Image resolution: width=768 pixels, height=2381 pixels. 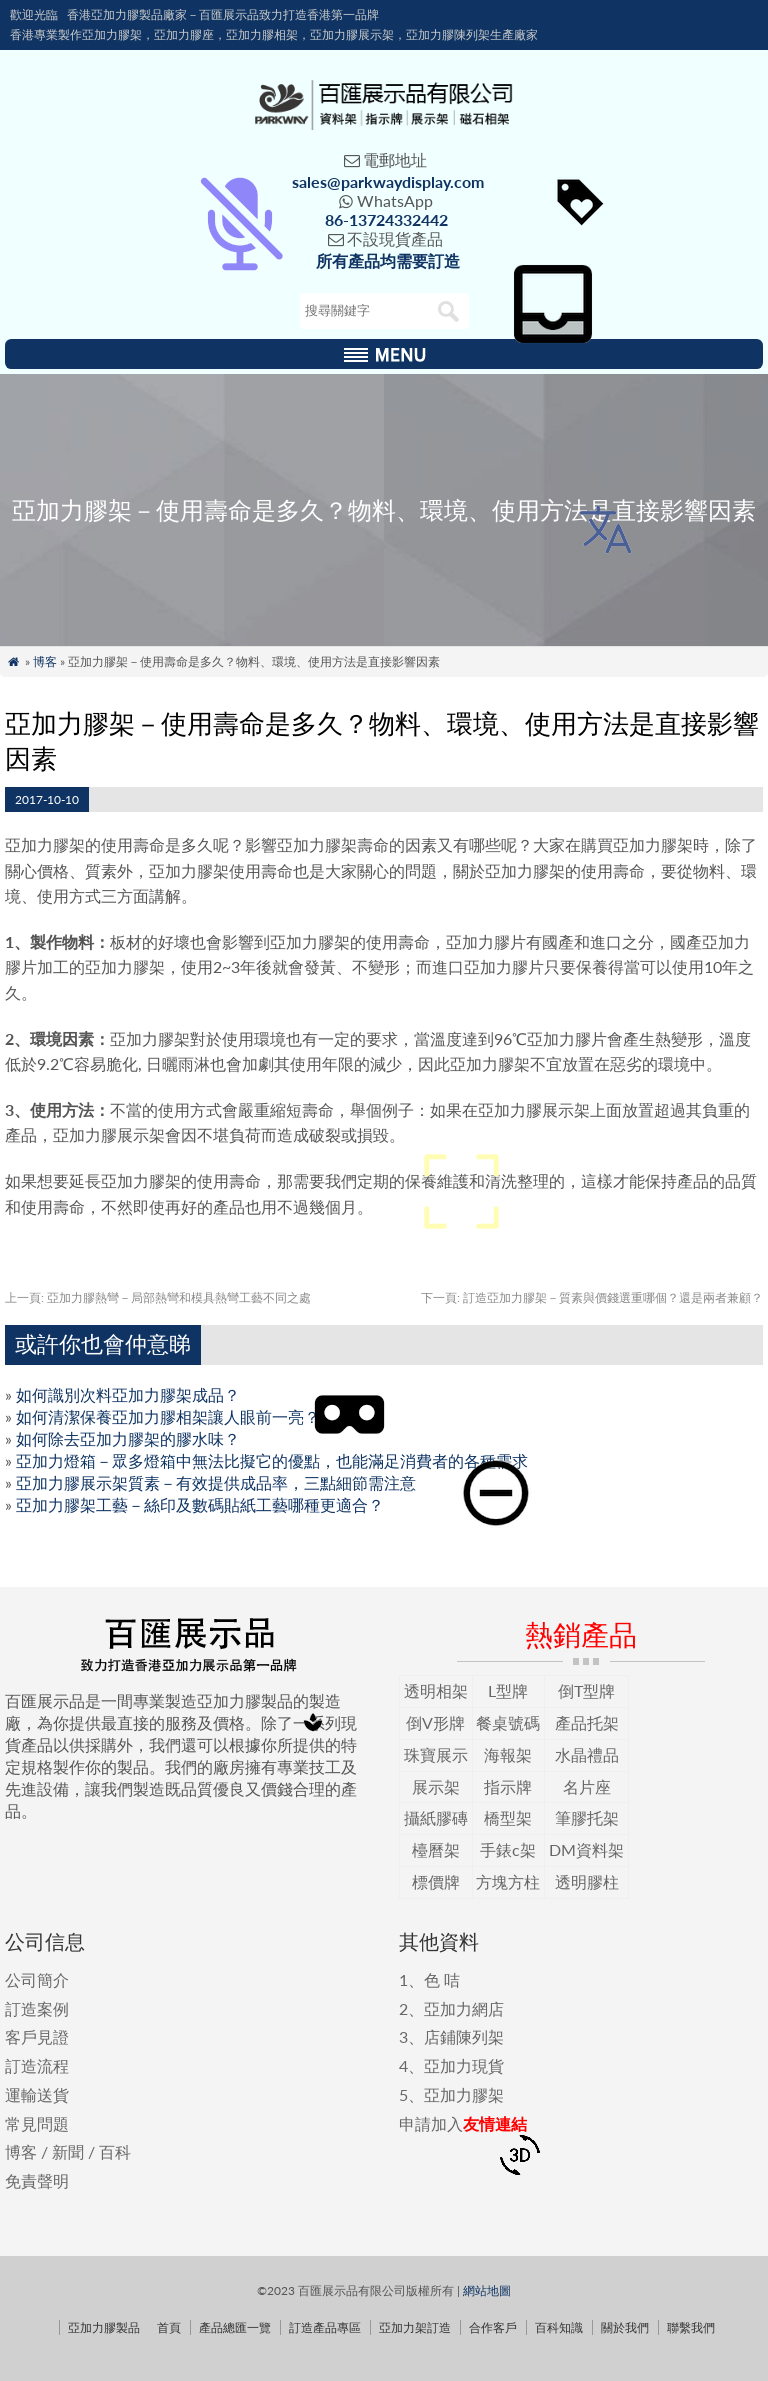 What do you see at coordinates (240, 224) in the screenshot?
I see `mute your microphone` at bounding box center [240, 224].